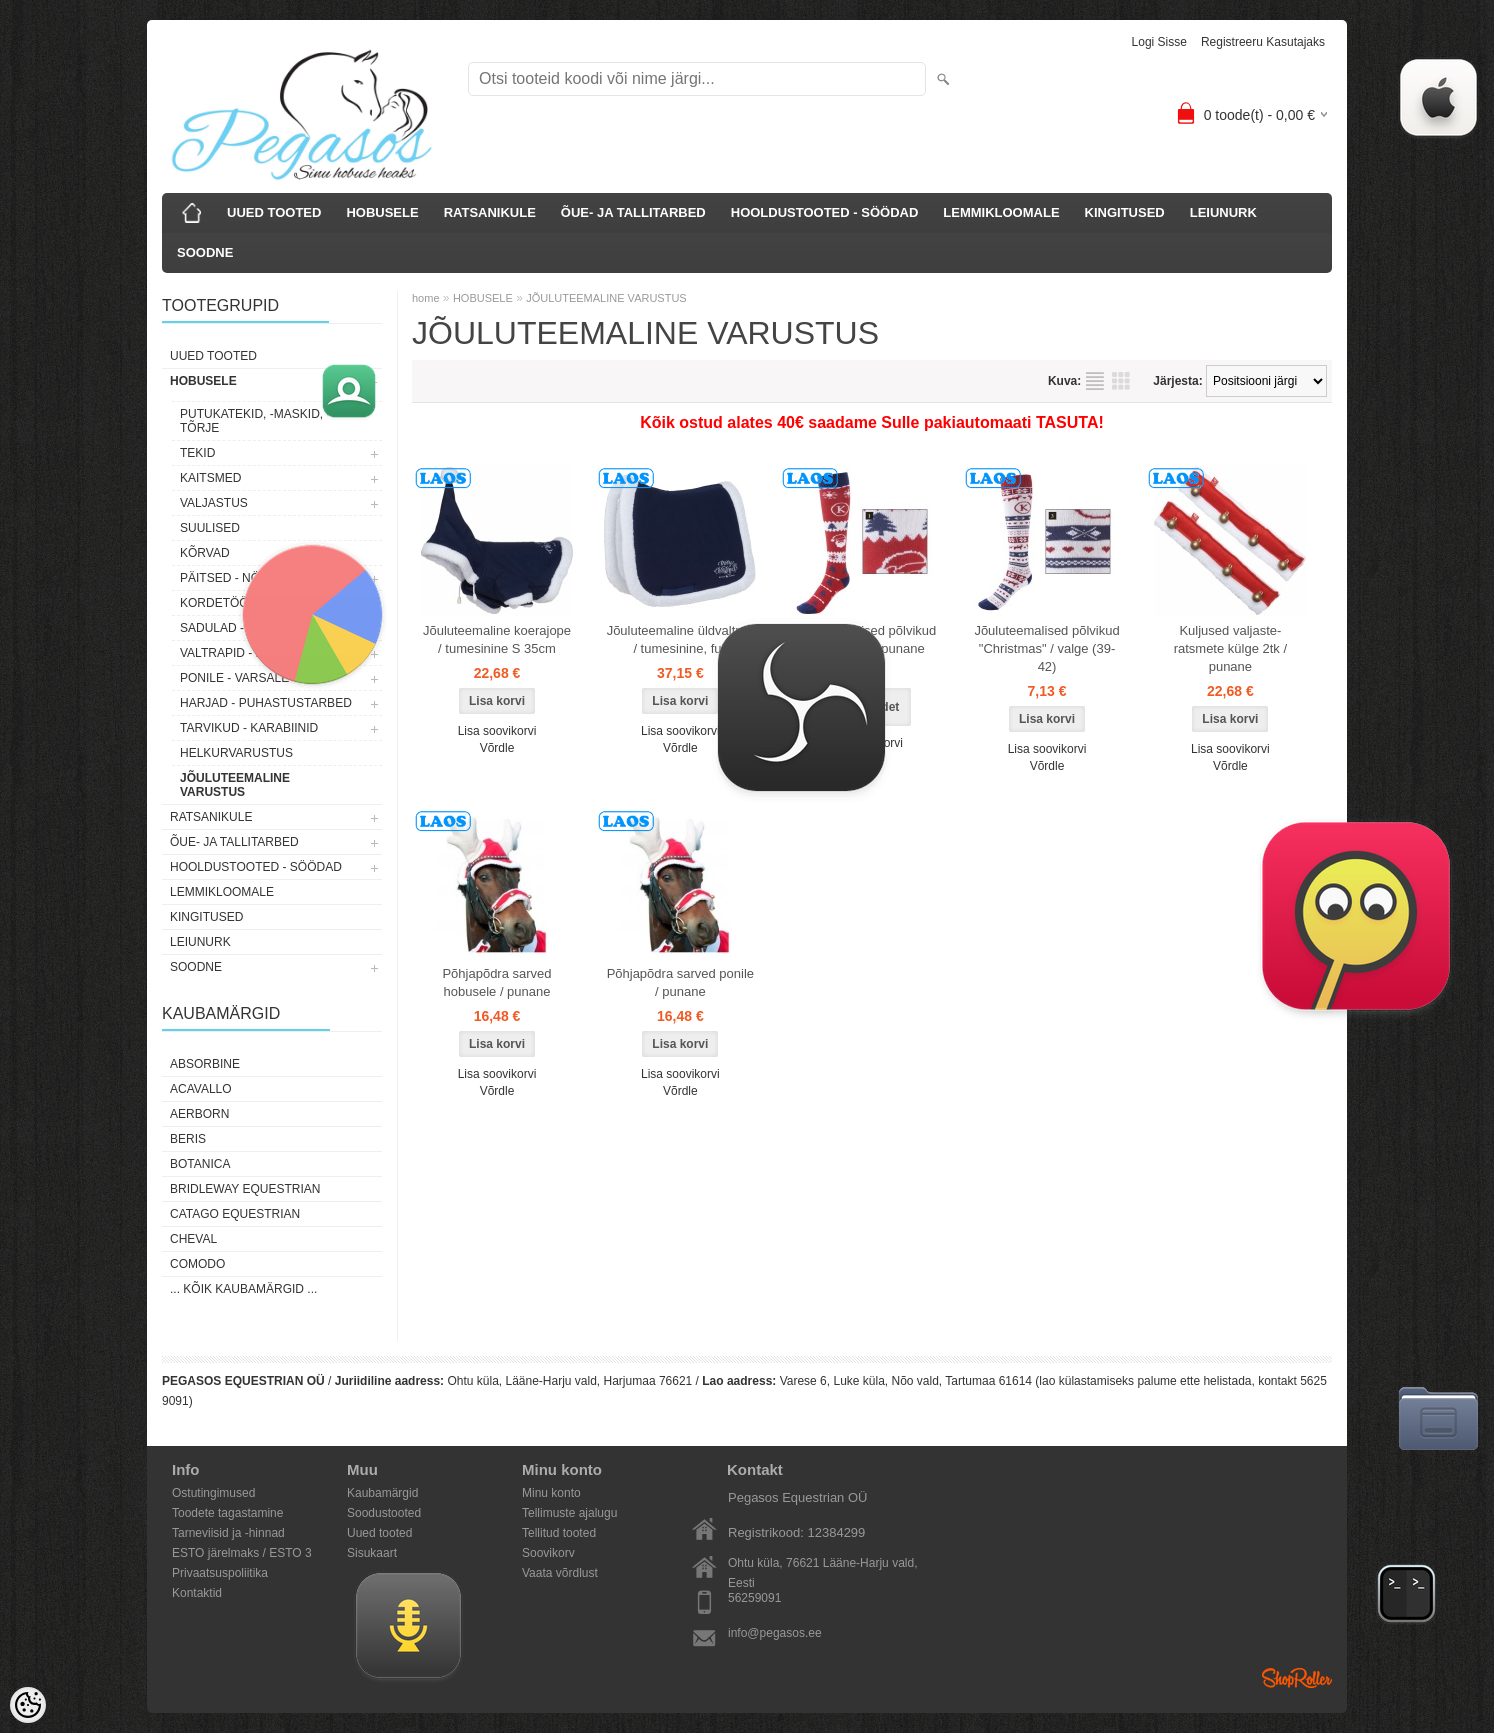 The width and height of the screenshot is (1494, 1733). I want to click on open renderdoc graphics debugging application, so click(349, 391).